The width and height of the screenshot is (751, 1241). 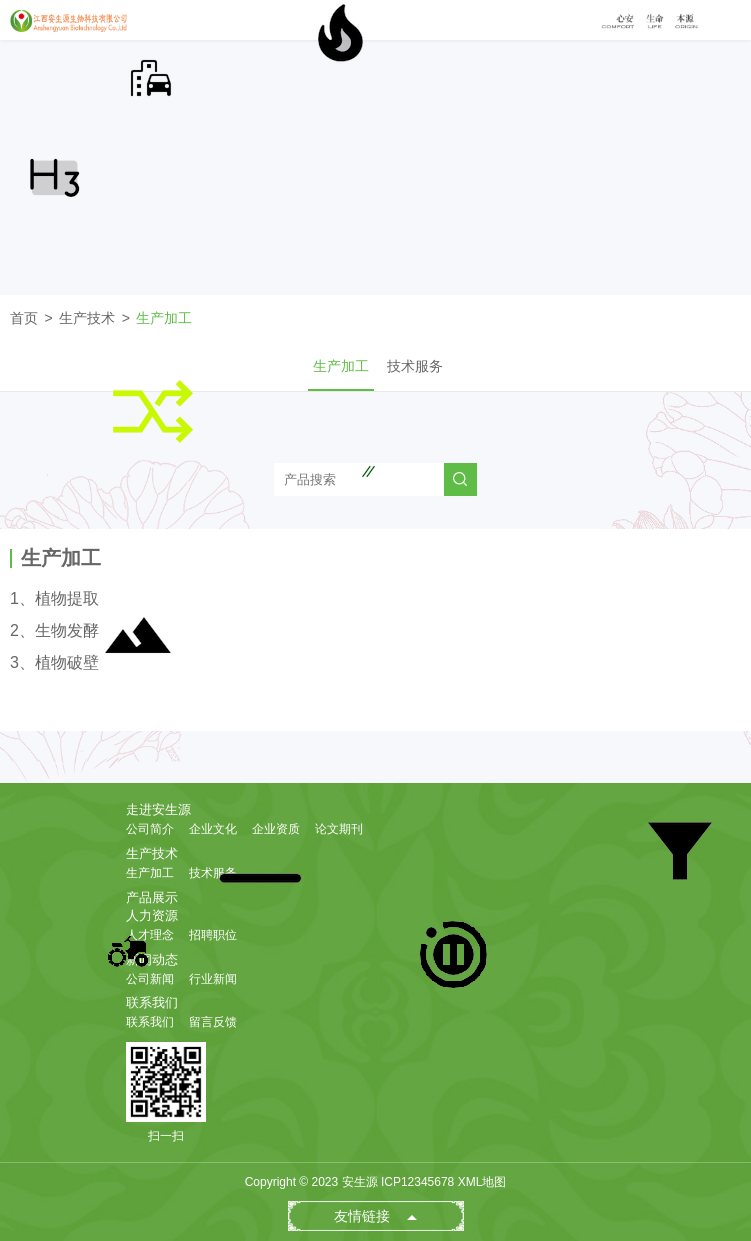 I want to click on locate nearby fire stations, so click(x=340, y=33).